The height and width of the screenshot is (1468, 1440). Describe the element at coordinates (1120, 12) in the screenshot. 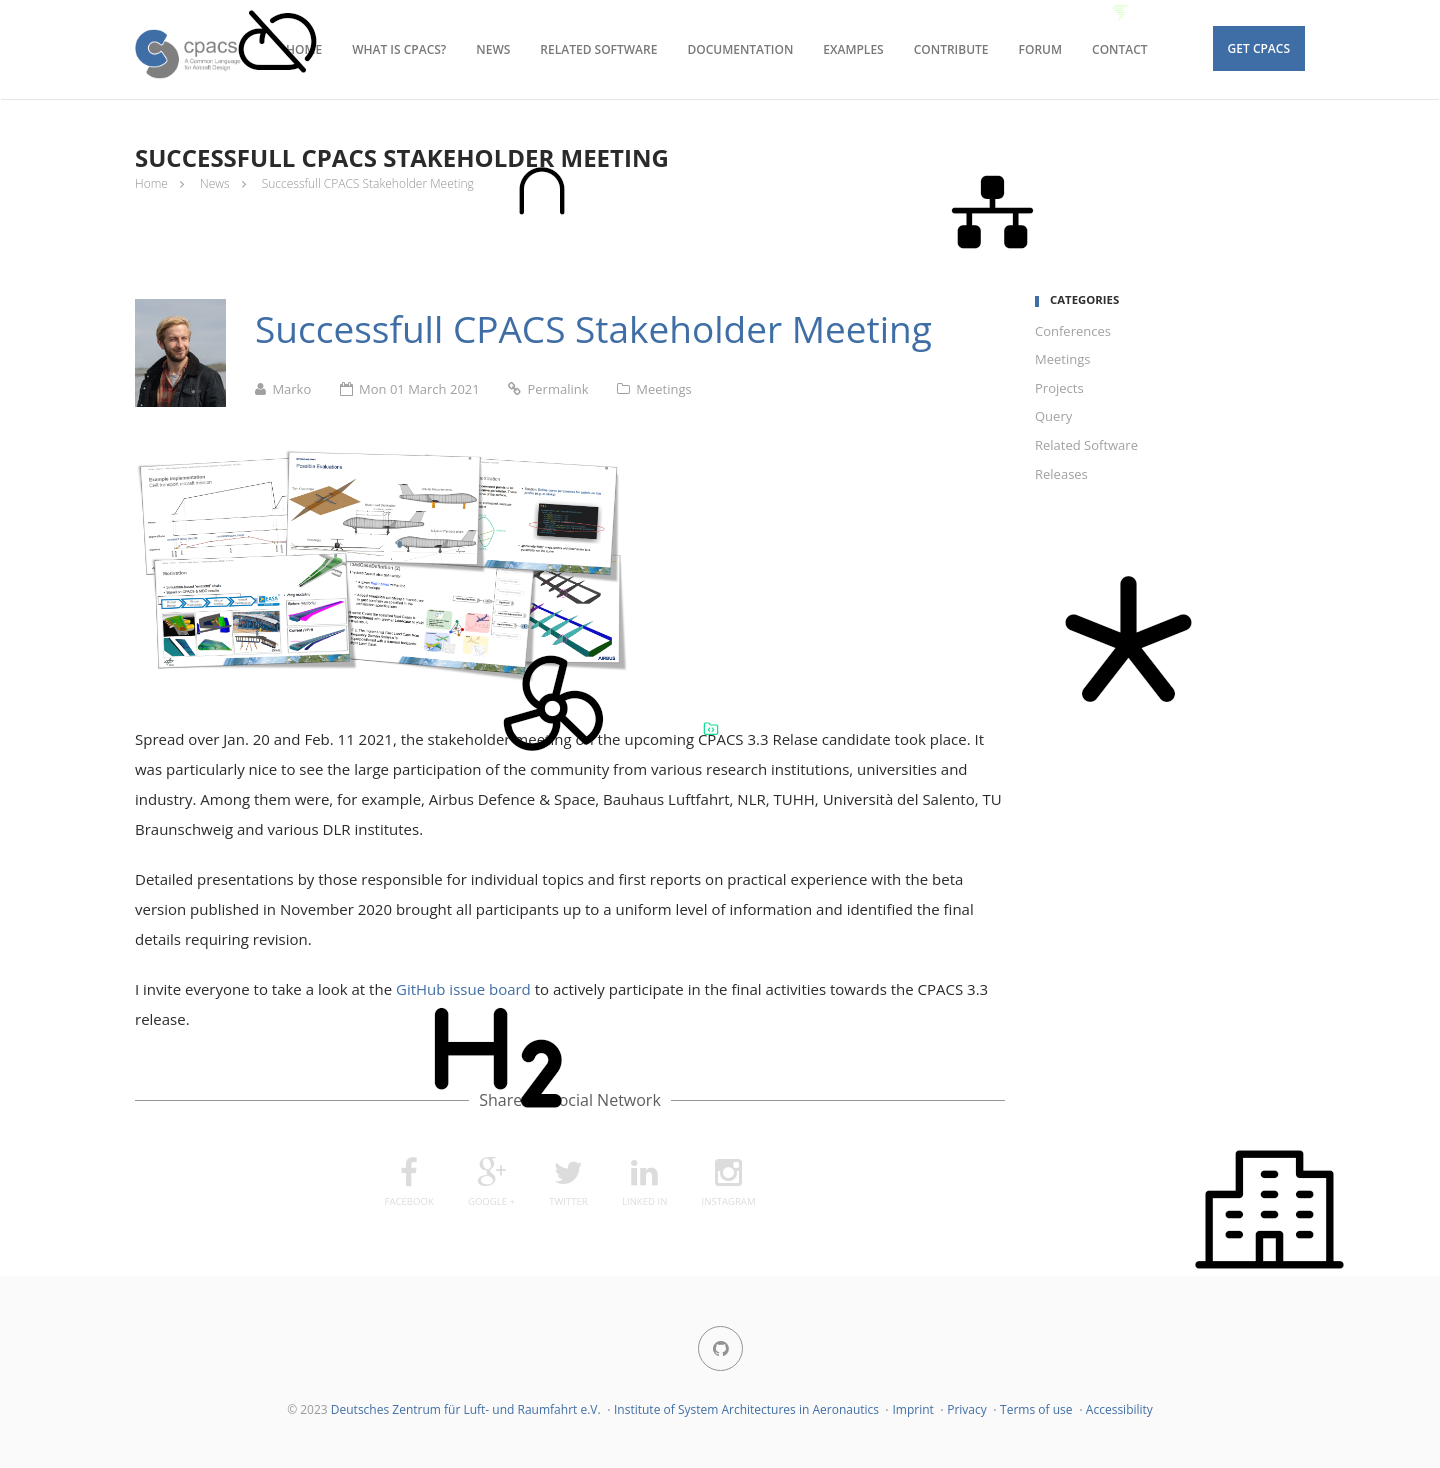

I see `indicates severe weather alert or tornado warning` at that location.